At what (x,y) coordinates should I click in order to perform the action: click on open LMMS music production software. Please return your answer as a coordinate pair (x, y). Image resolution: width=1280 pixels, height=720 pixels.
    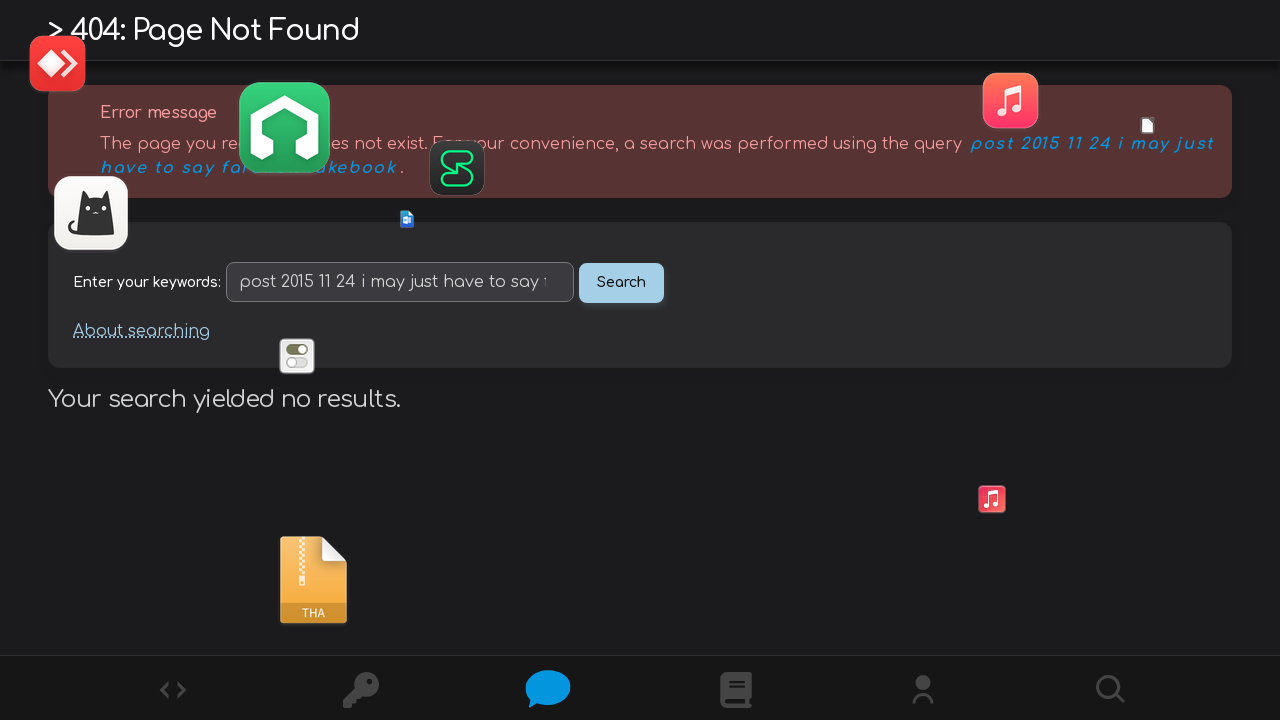
    Looking at the image, I should click on (284, 127).